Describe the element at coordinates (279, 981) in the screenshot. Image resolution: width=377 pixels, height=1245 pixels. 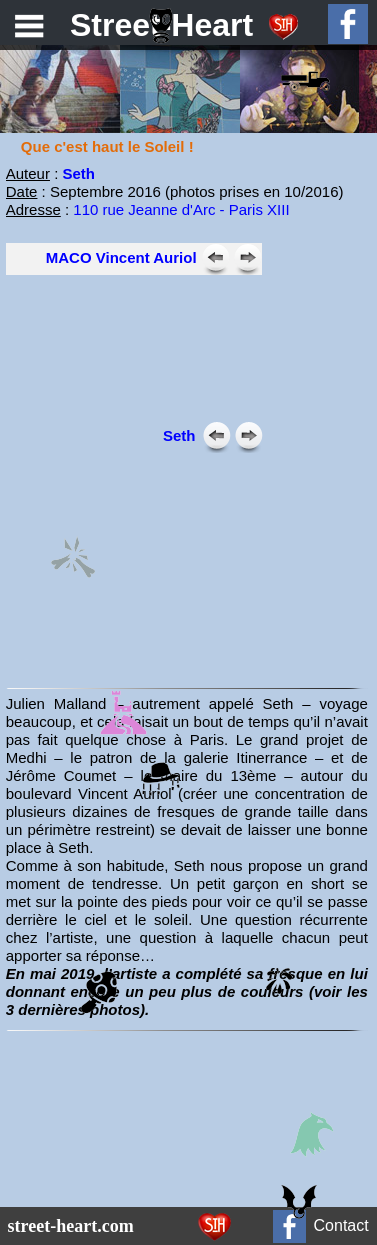
I see `indicates a splash effect or liquid spill in gameplay` at that location.